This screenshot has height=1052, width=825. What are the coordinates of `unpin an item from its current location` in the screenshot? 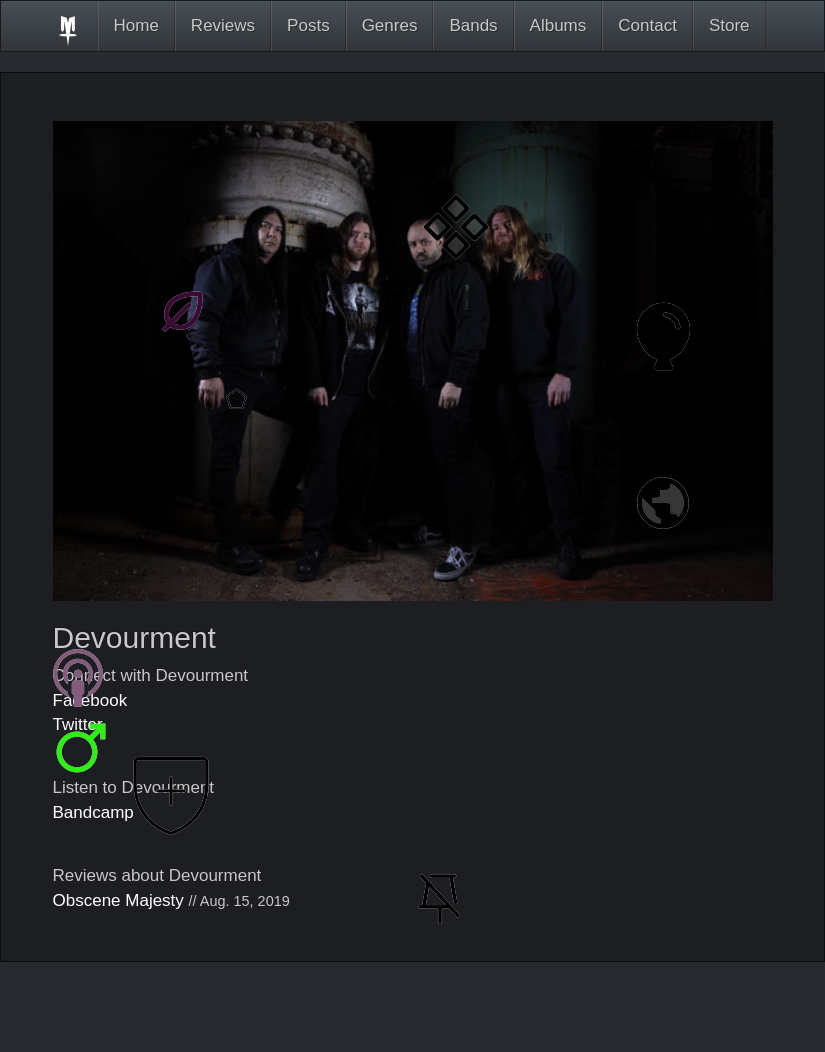 It's located at (440, 896).